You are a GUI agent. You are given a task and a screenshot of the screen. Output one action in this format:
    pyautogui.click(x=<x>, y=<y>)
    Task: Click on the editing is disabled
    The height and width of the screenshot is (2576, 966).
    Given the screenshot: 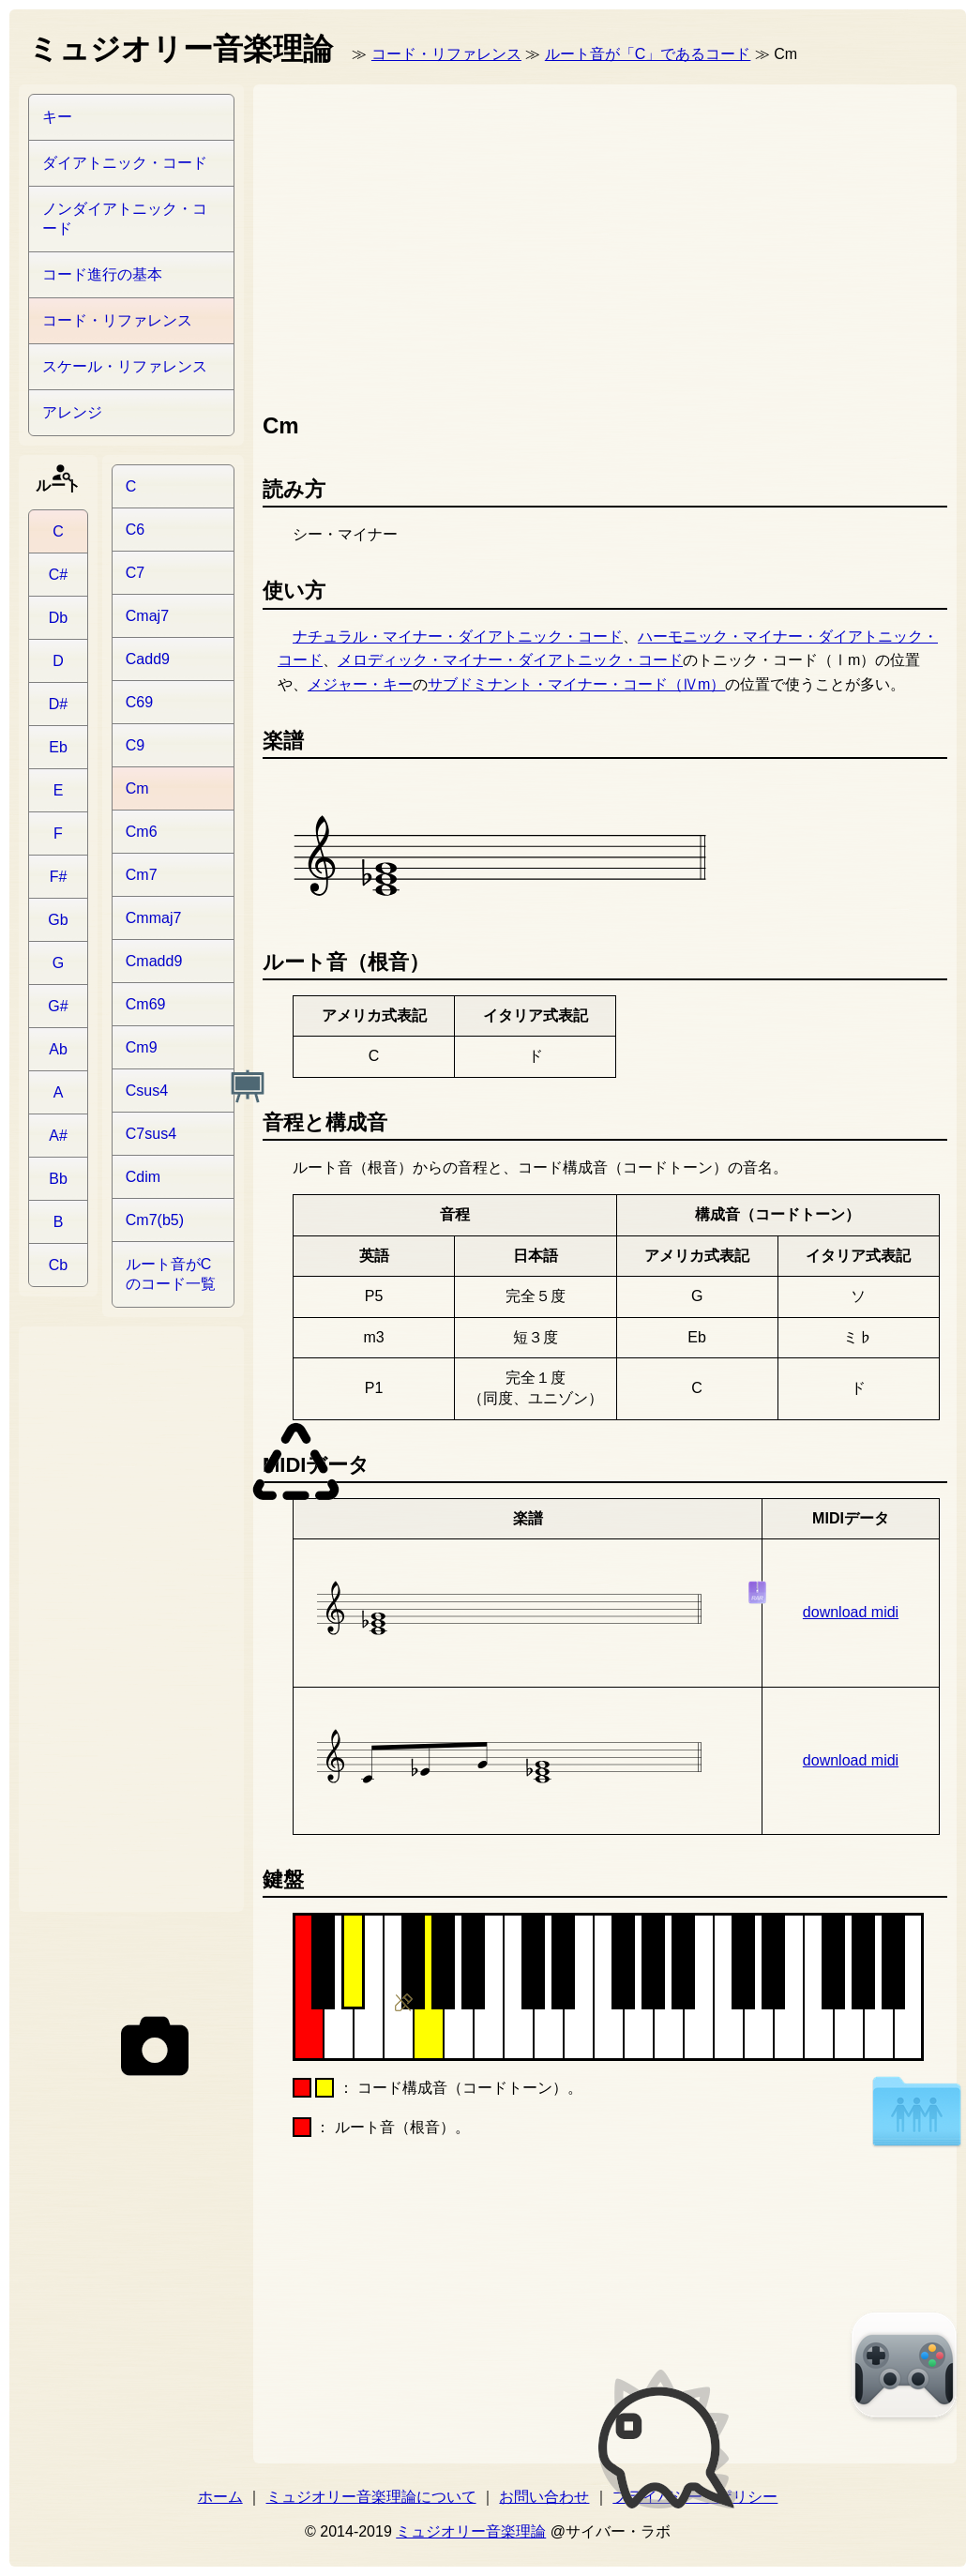 What is the action you would take?
    pyautogui.click(x=403, y=2003)
    